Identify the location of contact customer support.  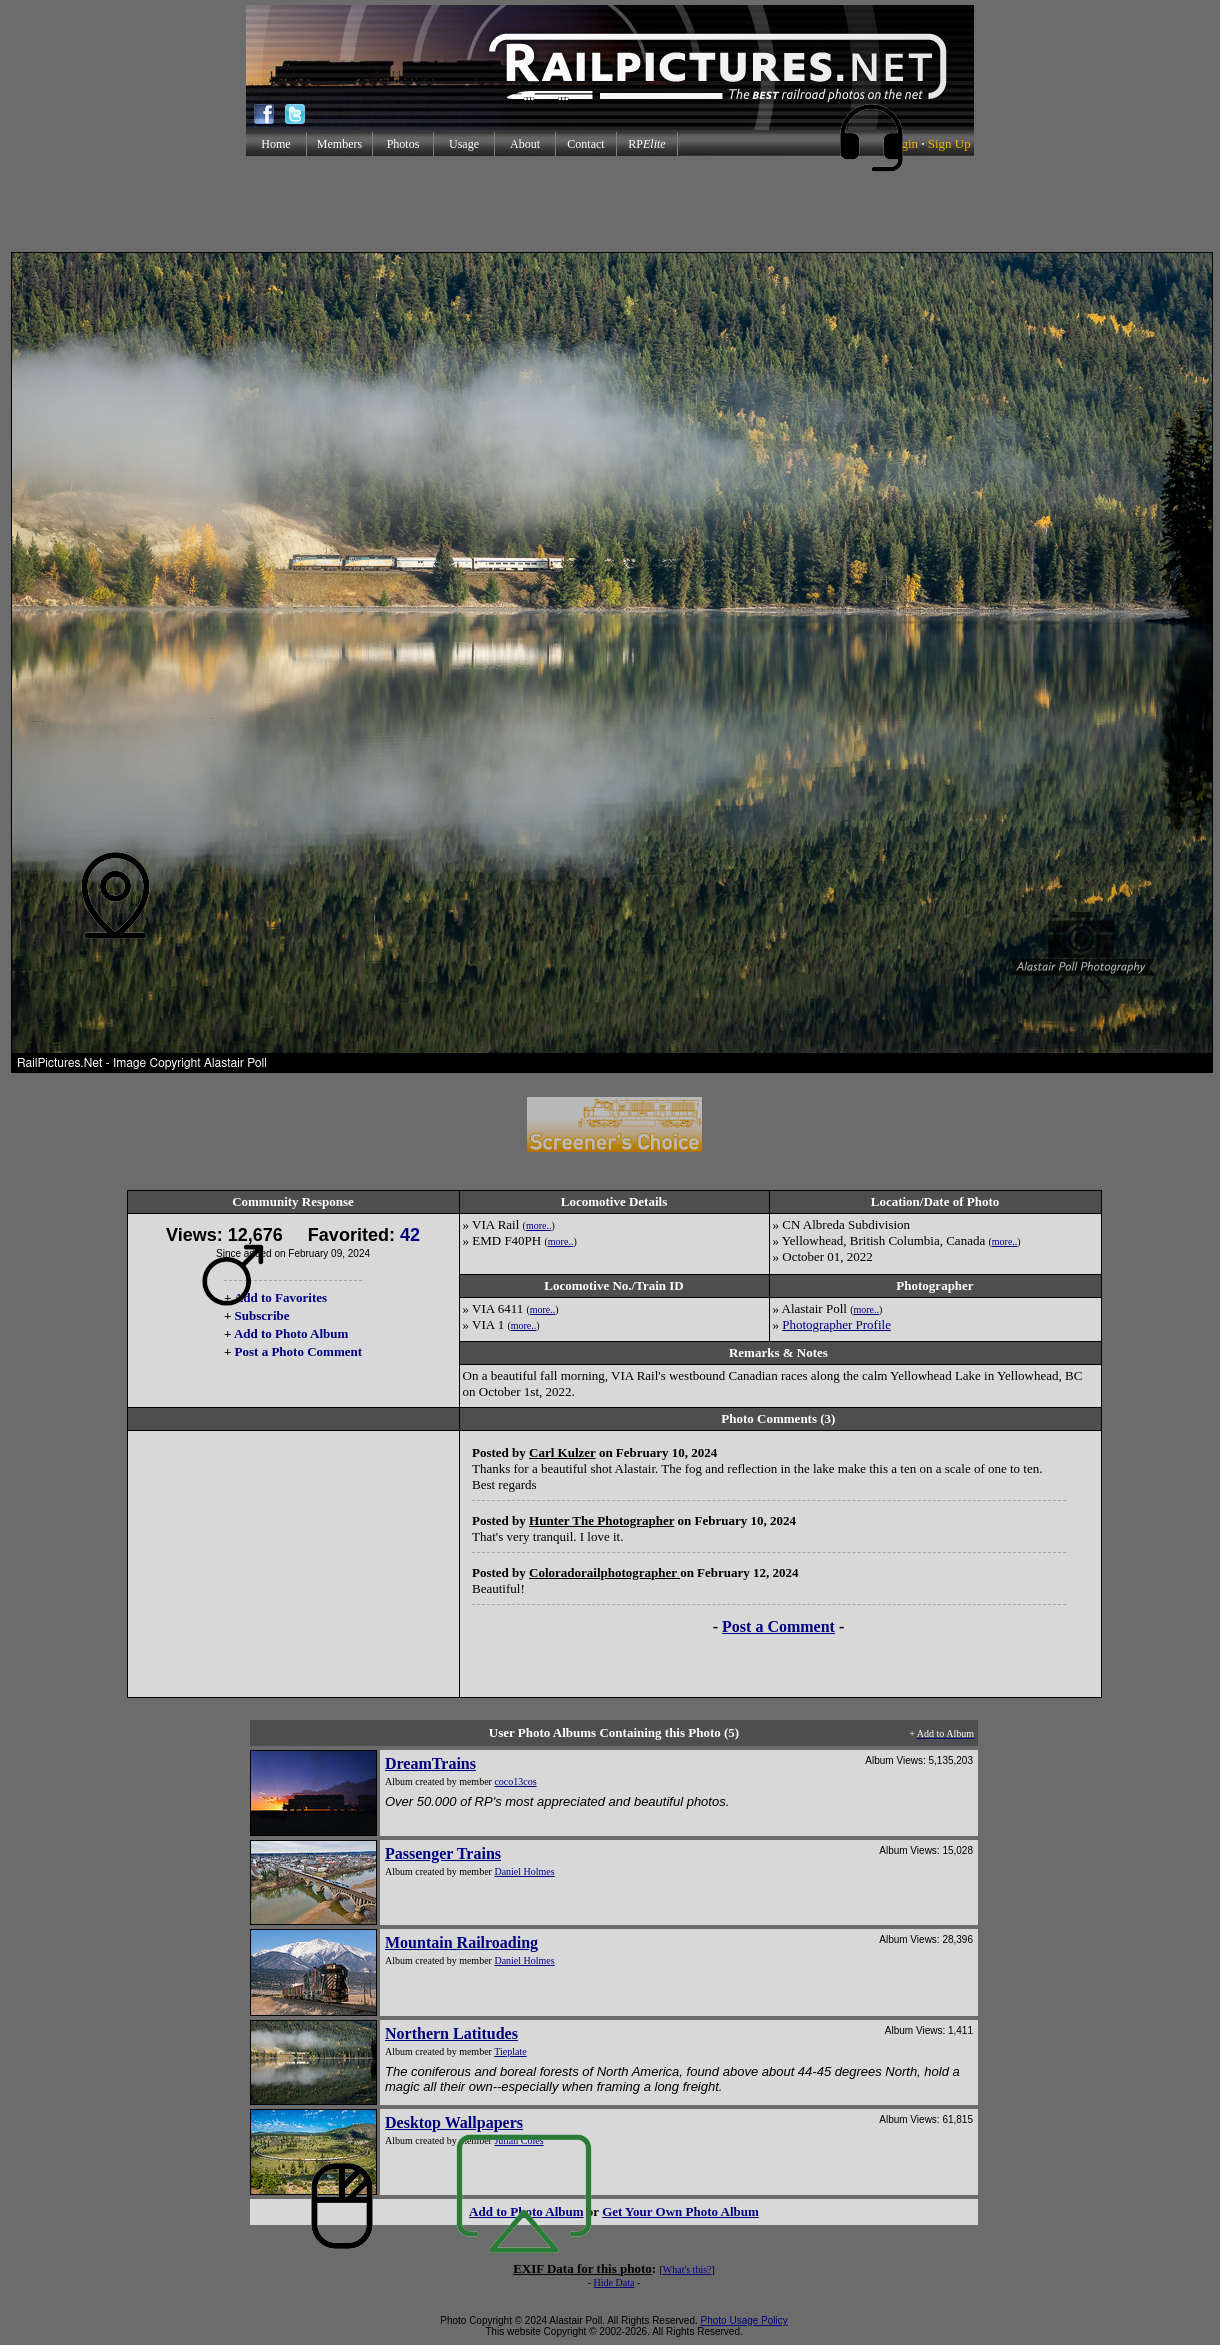
(871, 135).